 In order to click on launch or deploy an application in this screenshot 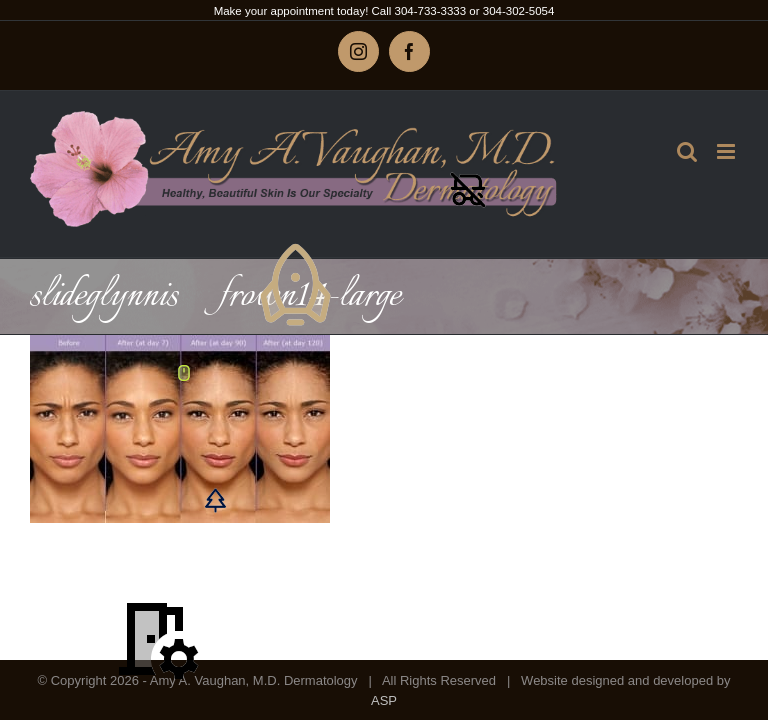, I will do `click(295, 287)`.